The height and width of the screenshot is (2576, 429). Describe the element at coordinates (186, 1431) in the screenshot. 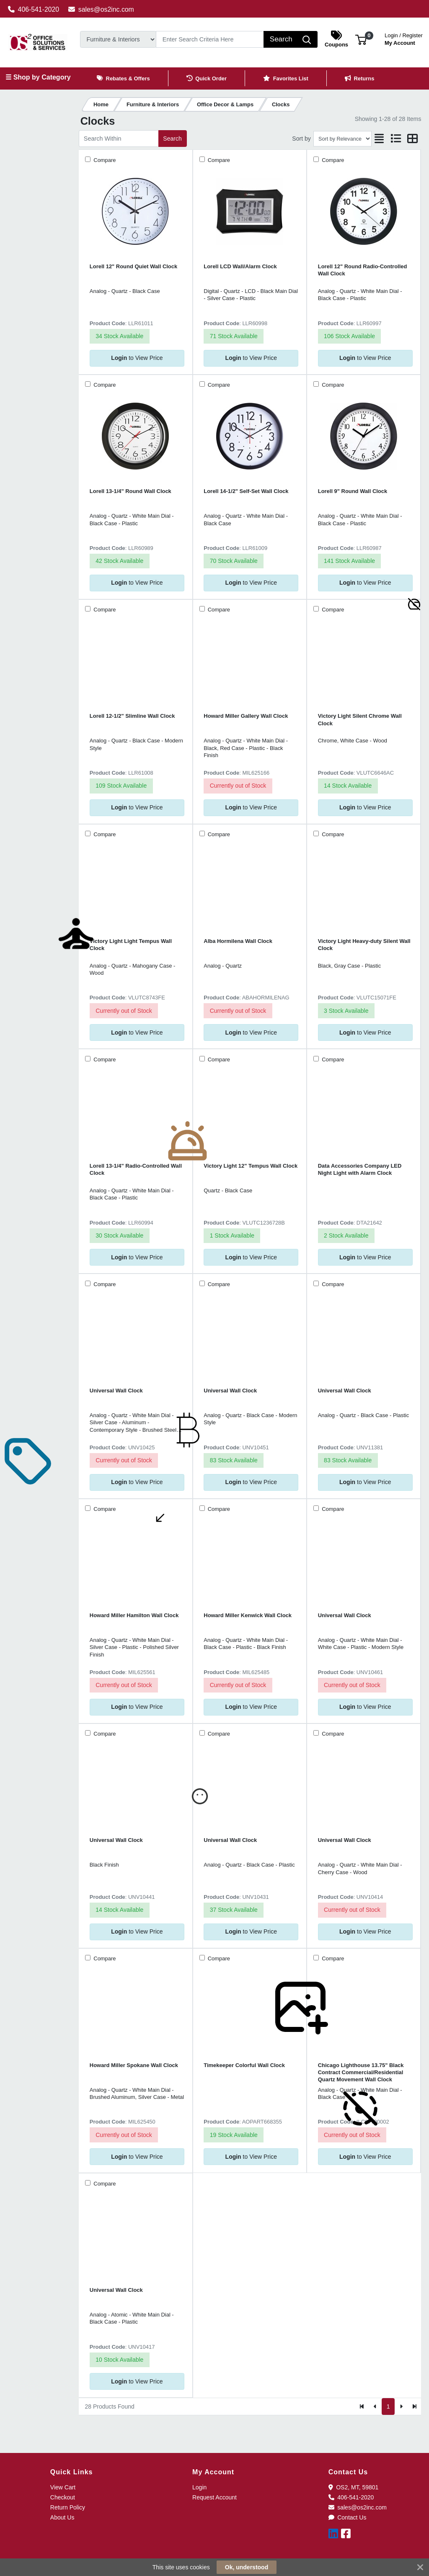

I see `view bitcoin balance or wallet` at that location.